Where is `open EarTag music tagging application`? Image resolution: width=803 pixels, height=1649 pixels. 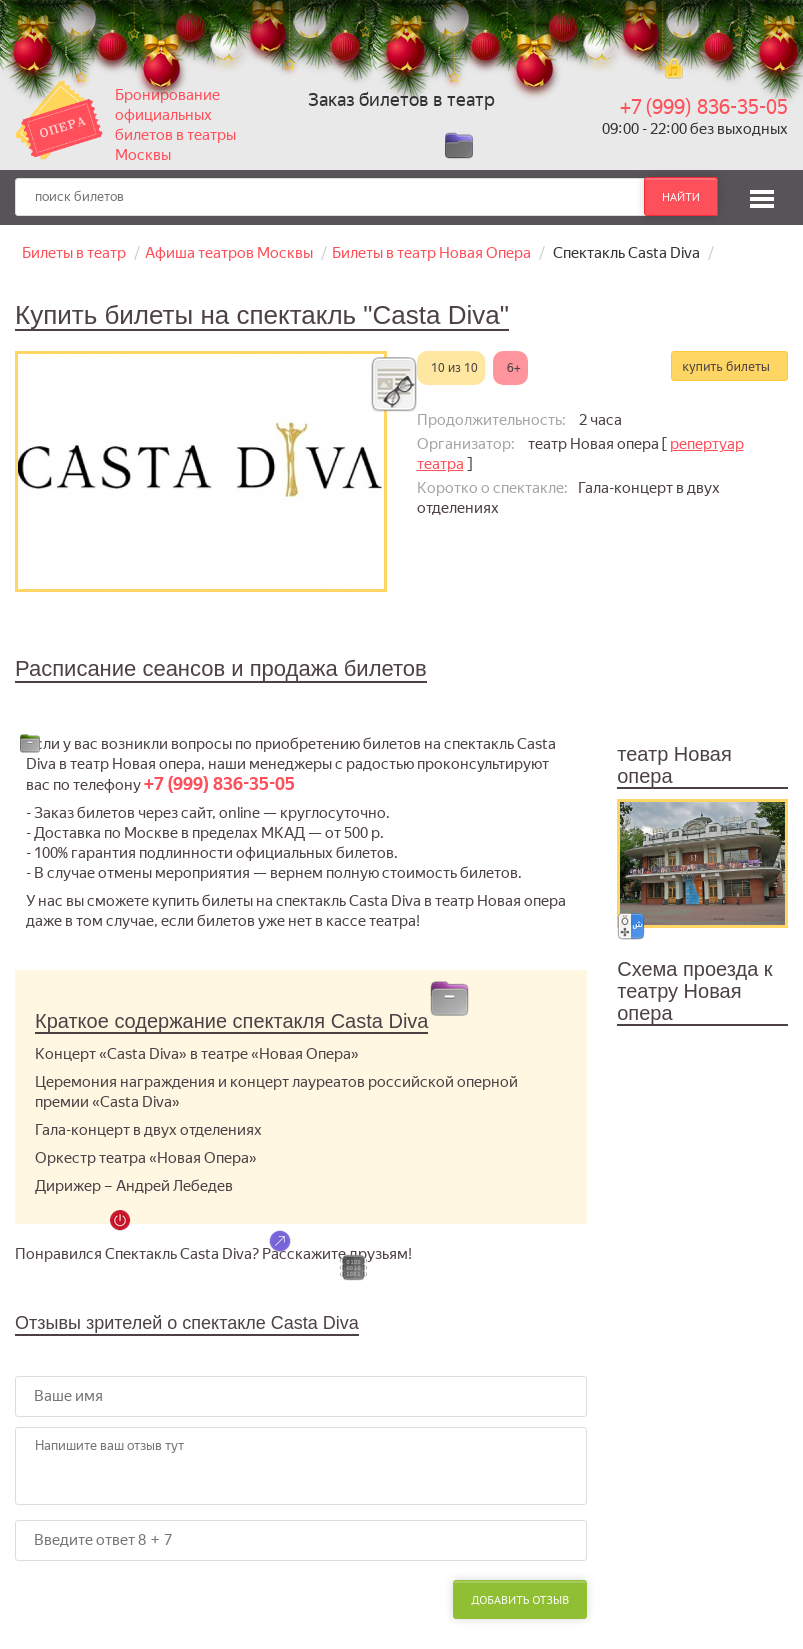 open EarTag music tagging application is located at coordinates (674, 68).